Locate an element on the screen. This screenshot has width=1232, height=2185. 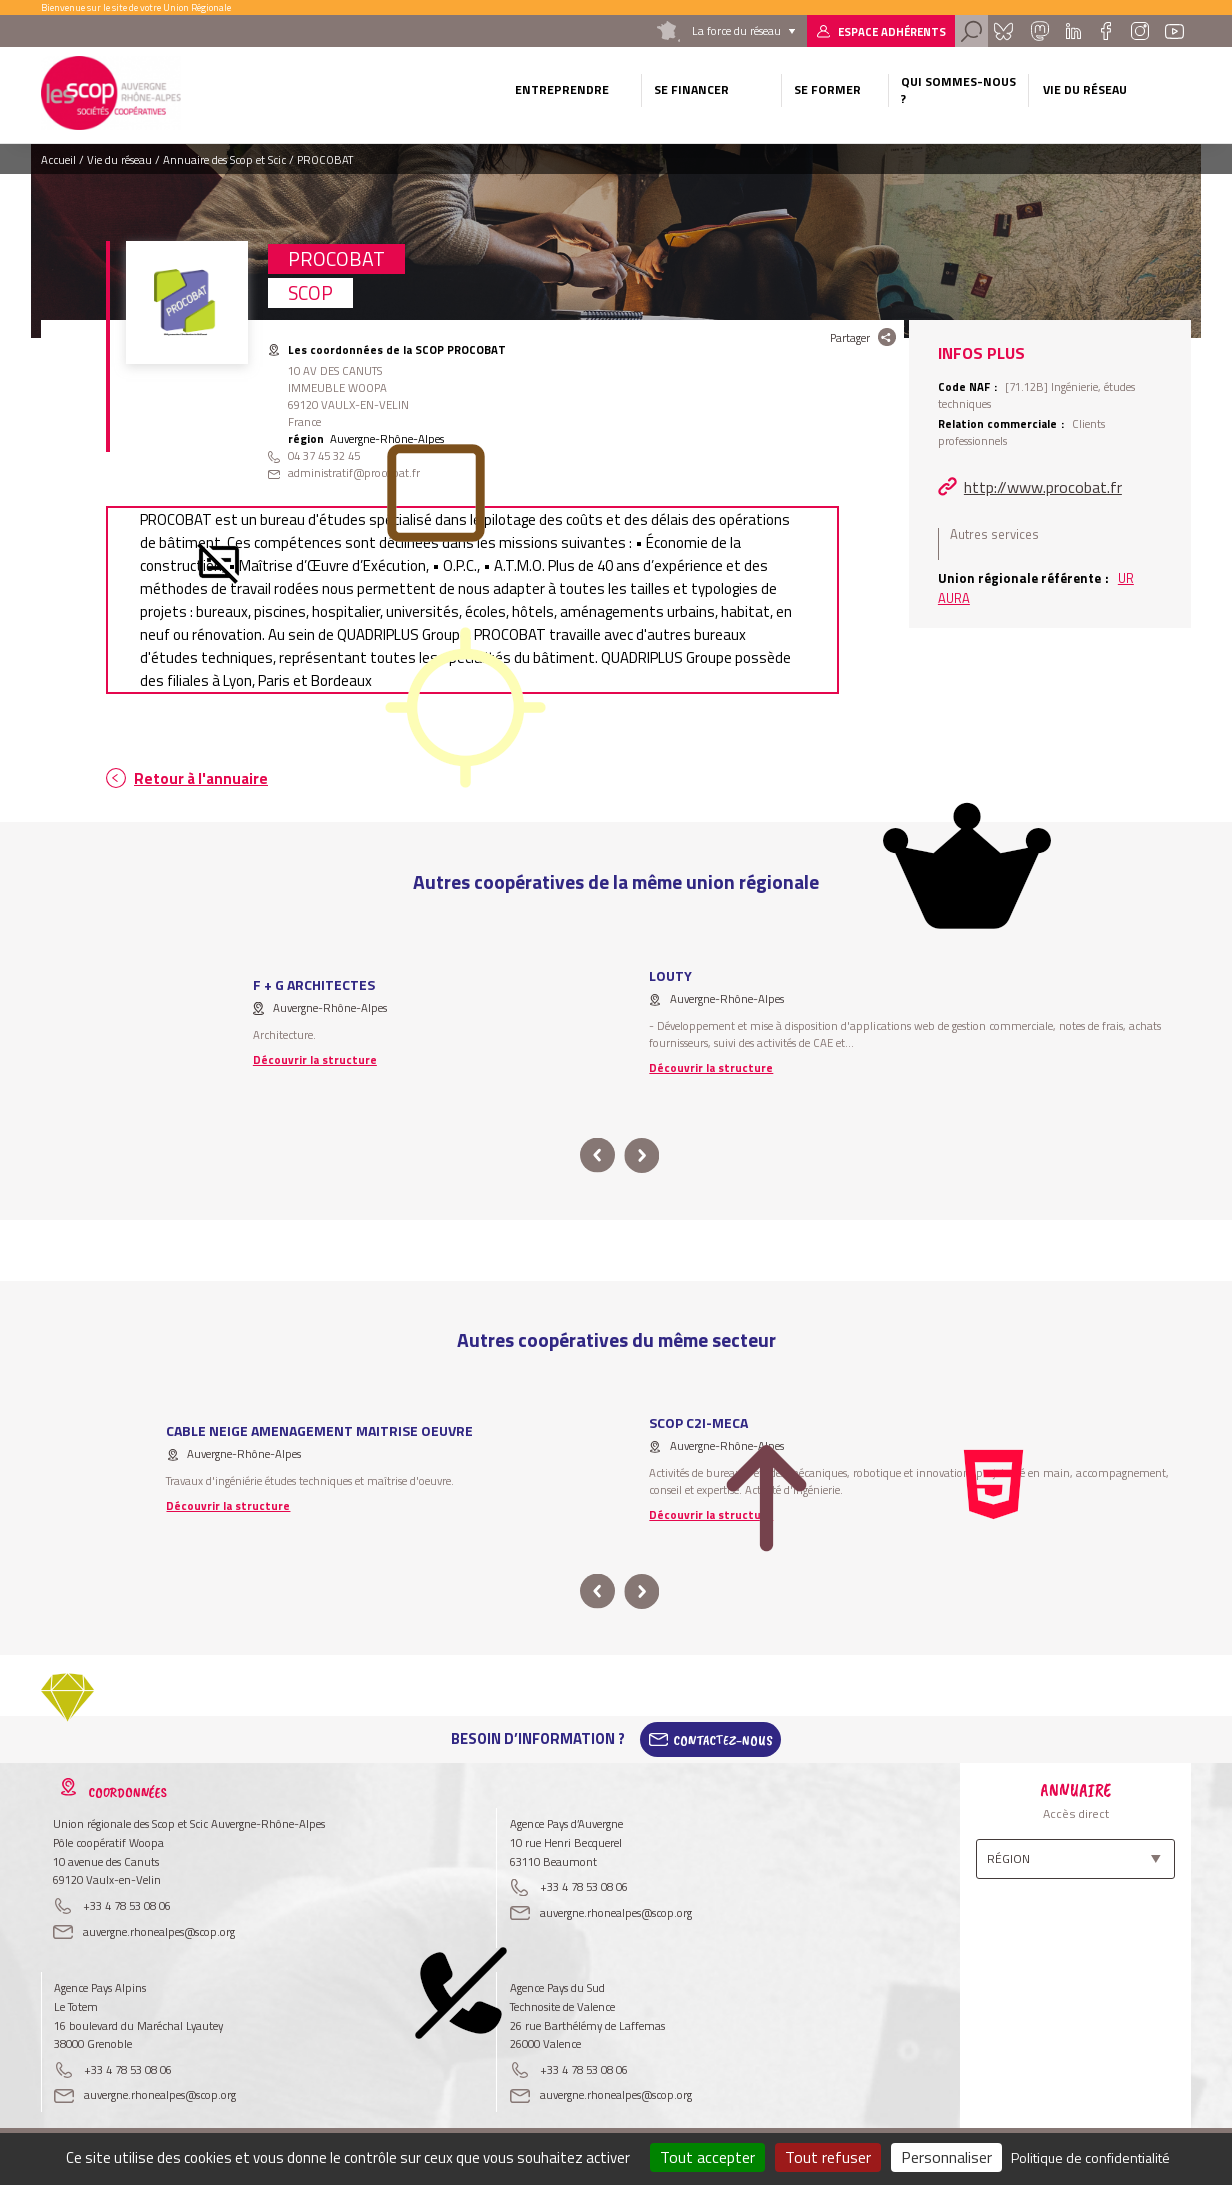
center map on current location is located at coordinates (465, 707).